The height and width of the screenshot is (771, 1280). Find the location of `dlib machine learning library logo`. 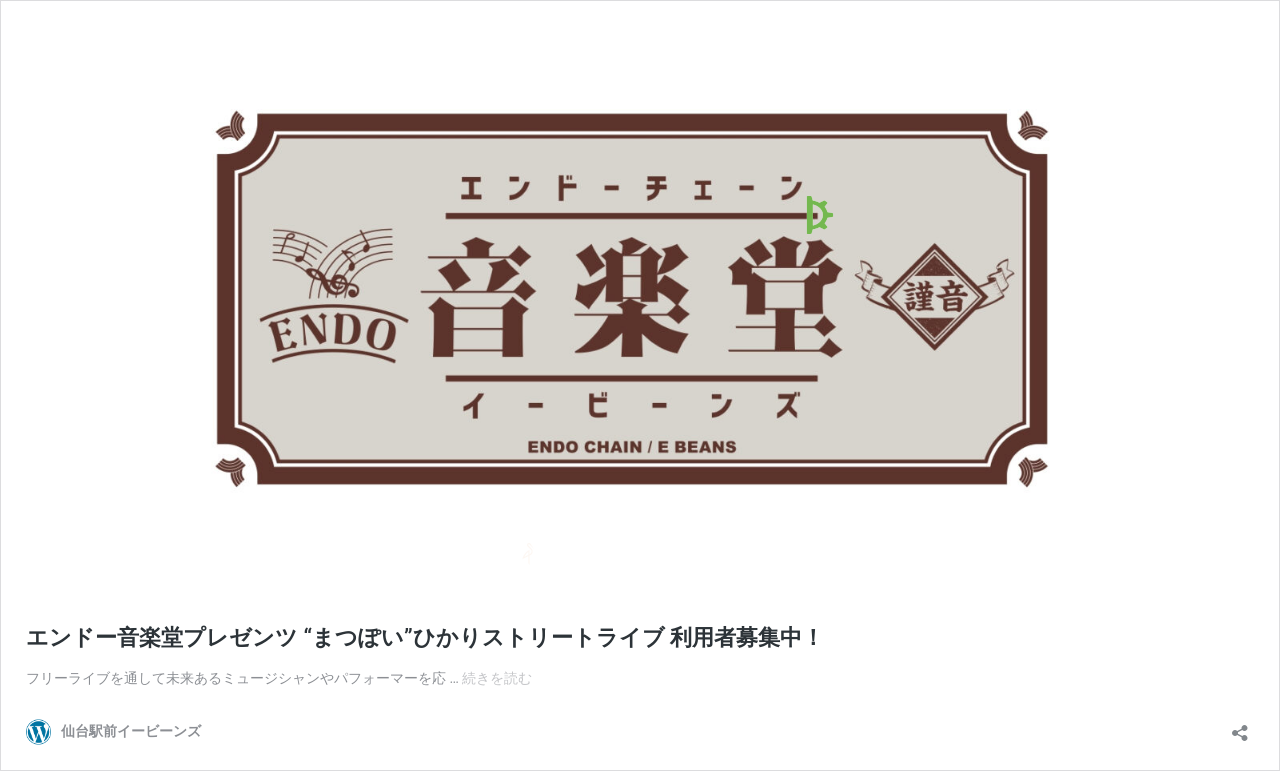

dlib machine learning library logo is located at coordinates (820, 215).